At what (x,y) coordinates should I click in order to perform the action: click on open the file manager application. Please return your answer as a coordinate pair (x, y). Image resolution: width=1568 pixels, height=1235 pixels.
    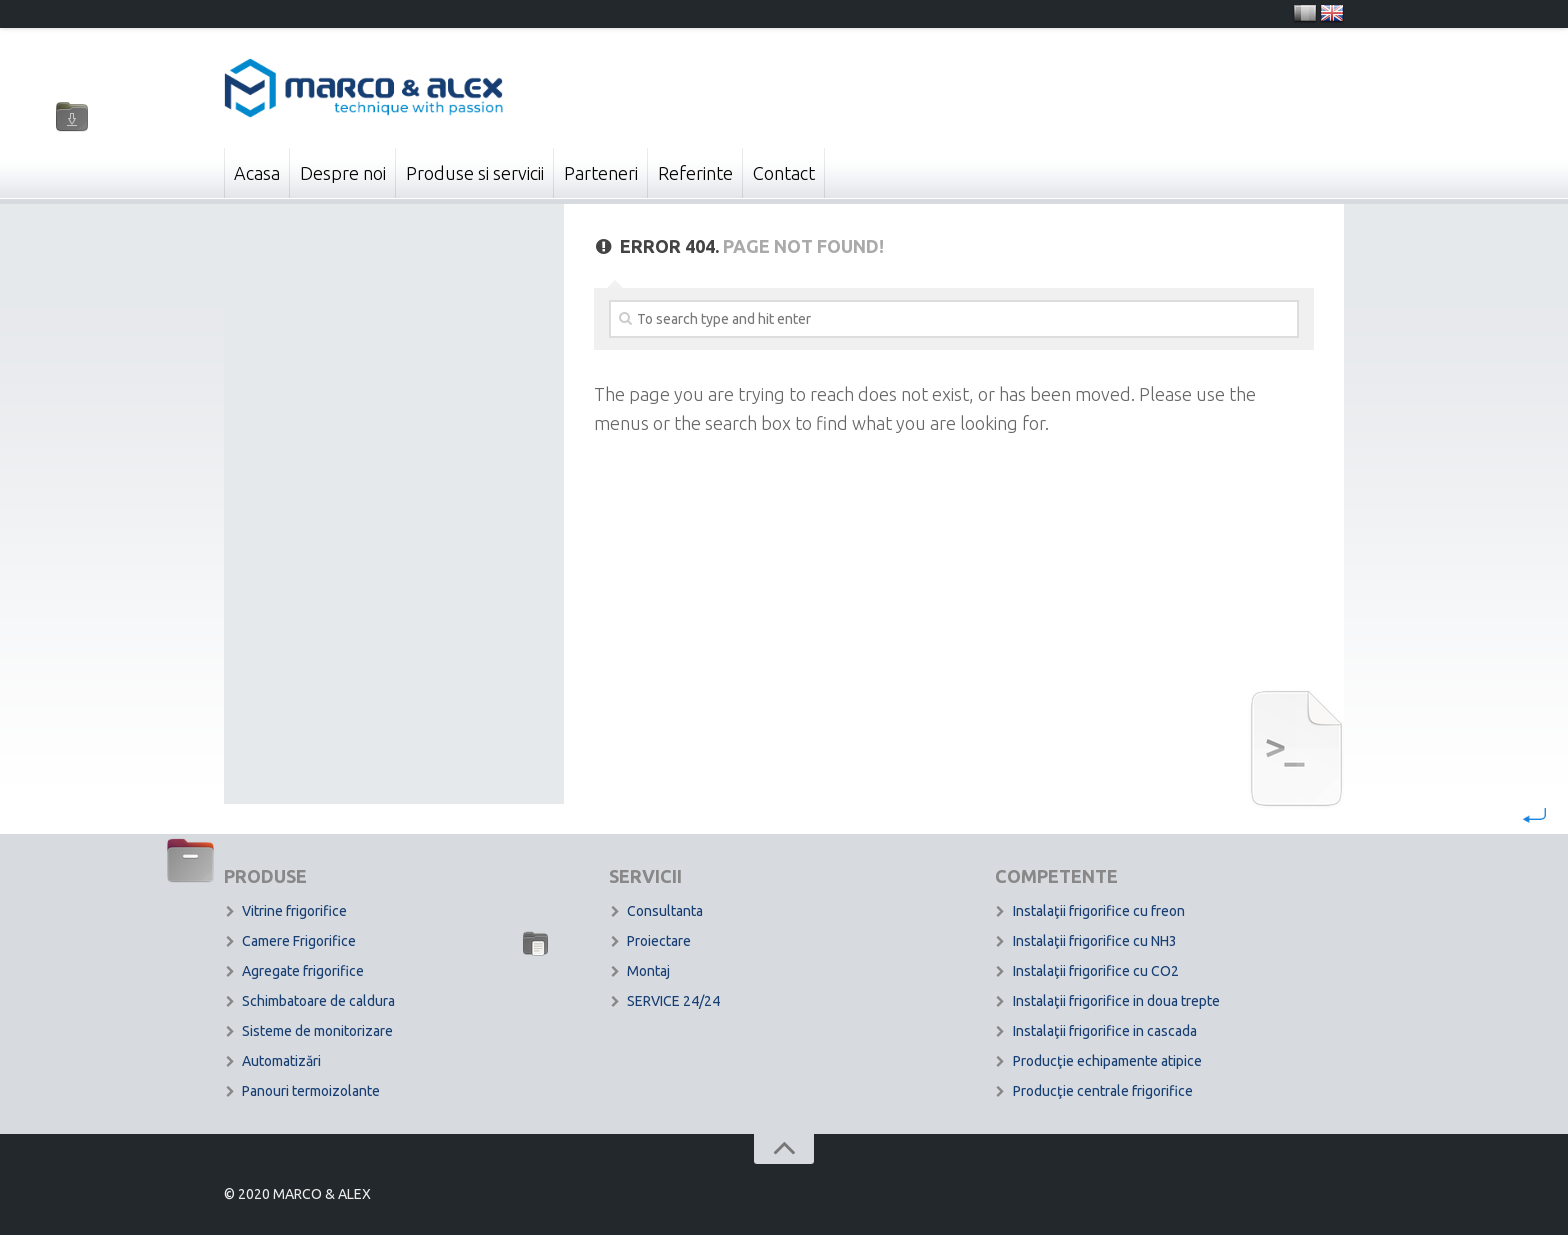
    Looking at the image, I should click on (190, 860).